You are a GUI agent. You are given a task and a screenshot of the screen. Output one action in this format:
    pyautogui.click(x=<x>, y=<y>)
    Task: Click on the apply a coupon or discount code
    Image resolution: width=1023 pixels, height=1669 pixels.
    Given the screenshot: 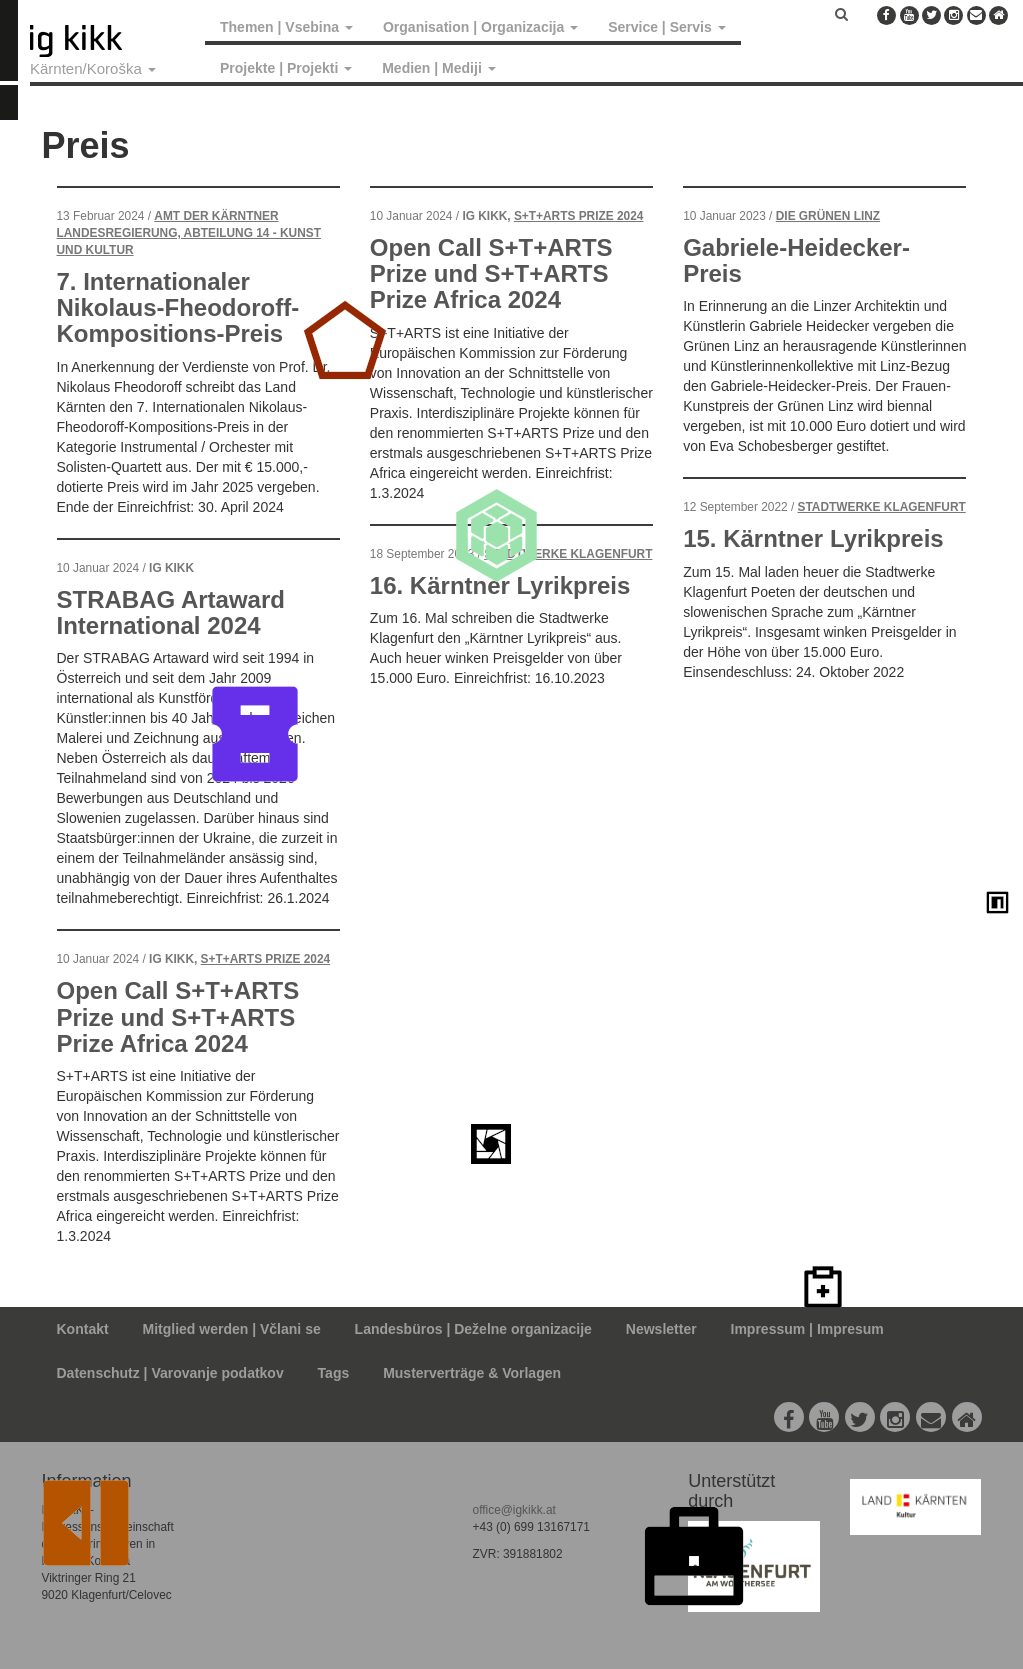 What is the action you would take?
    pyautogui.click(x=255, y=734)
    